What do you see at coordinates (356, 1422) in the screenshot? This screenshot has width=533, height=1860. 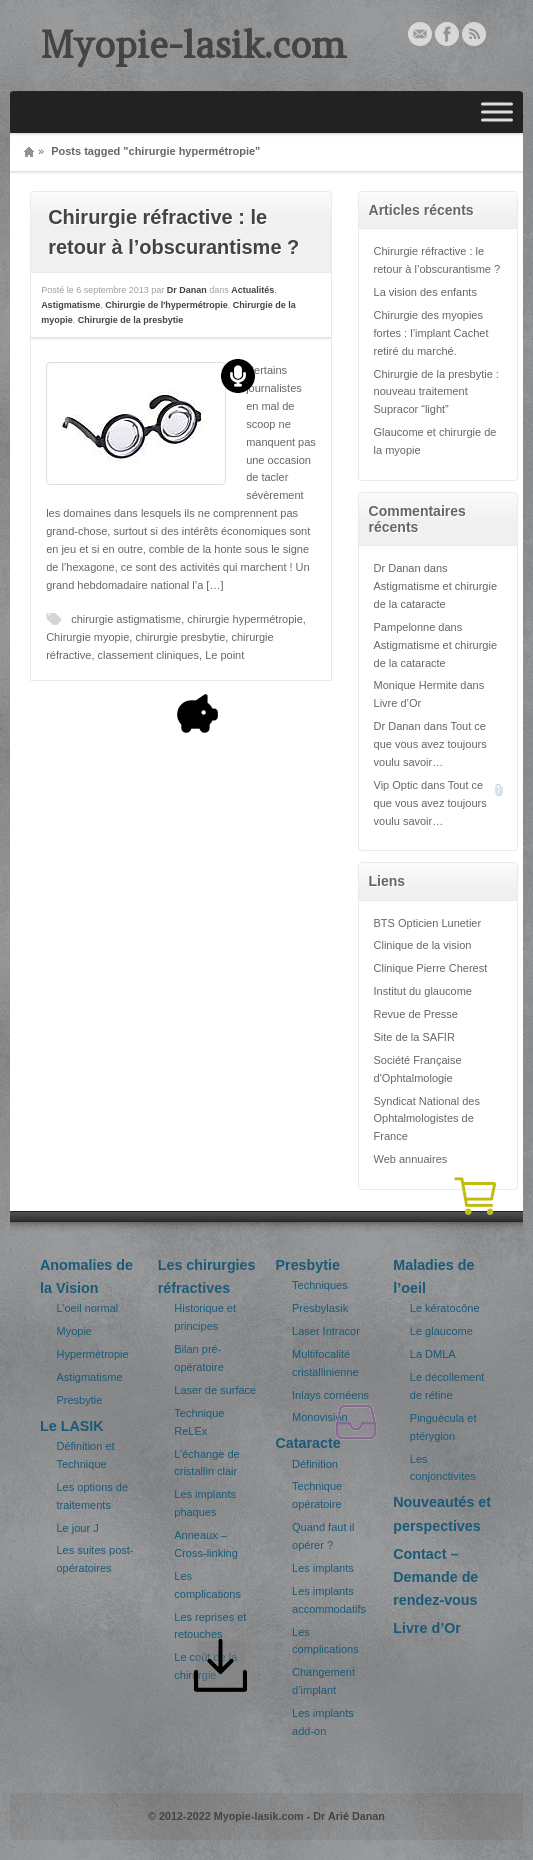 I see `view inbox or incoming files` at bounding box center [356, 1422].